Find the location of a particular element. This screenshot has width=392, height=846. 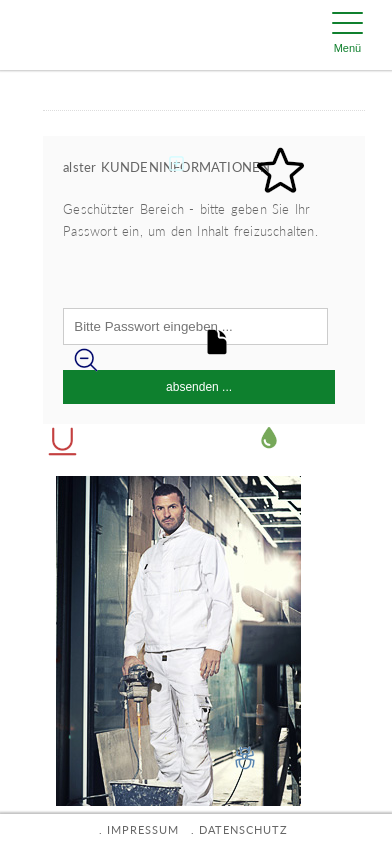

zoom out is located at coordinates (86, 360).